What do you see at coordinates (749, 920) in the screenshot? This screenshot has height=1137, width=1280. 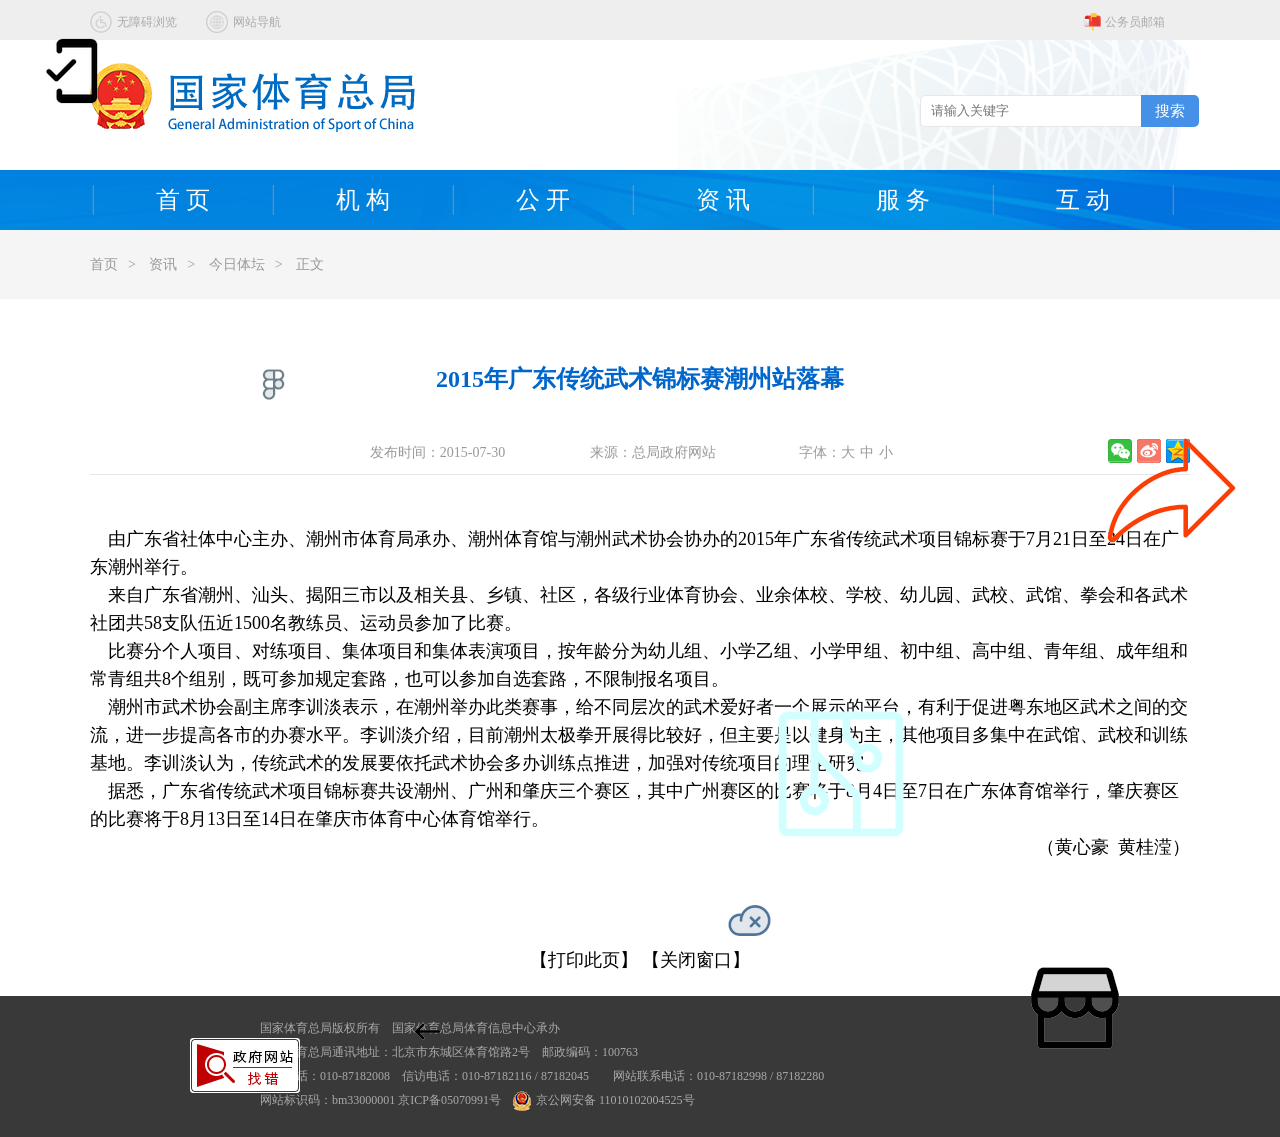 I see `disconnect from cloud storage` at bounding box center [749, 920].